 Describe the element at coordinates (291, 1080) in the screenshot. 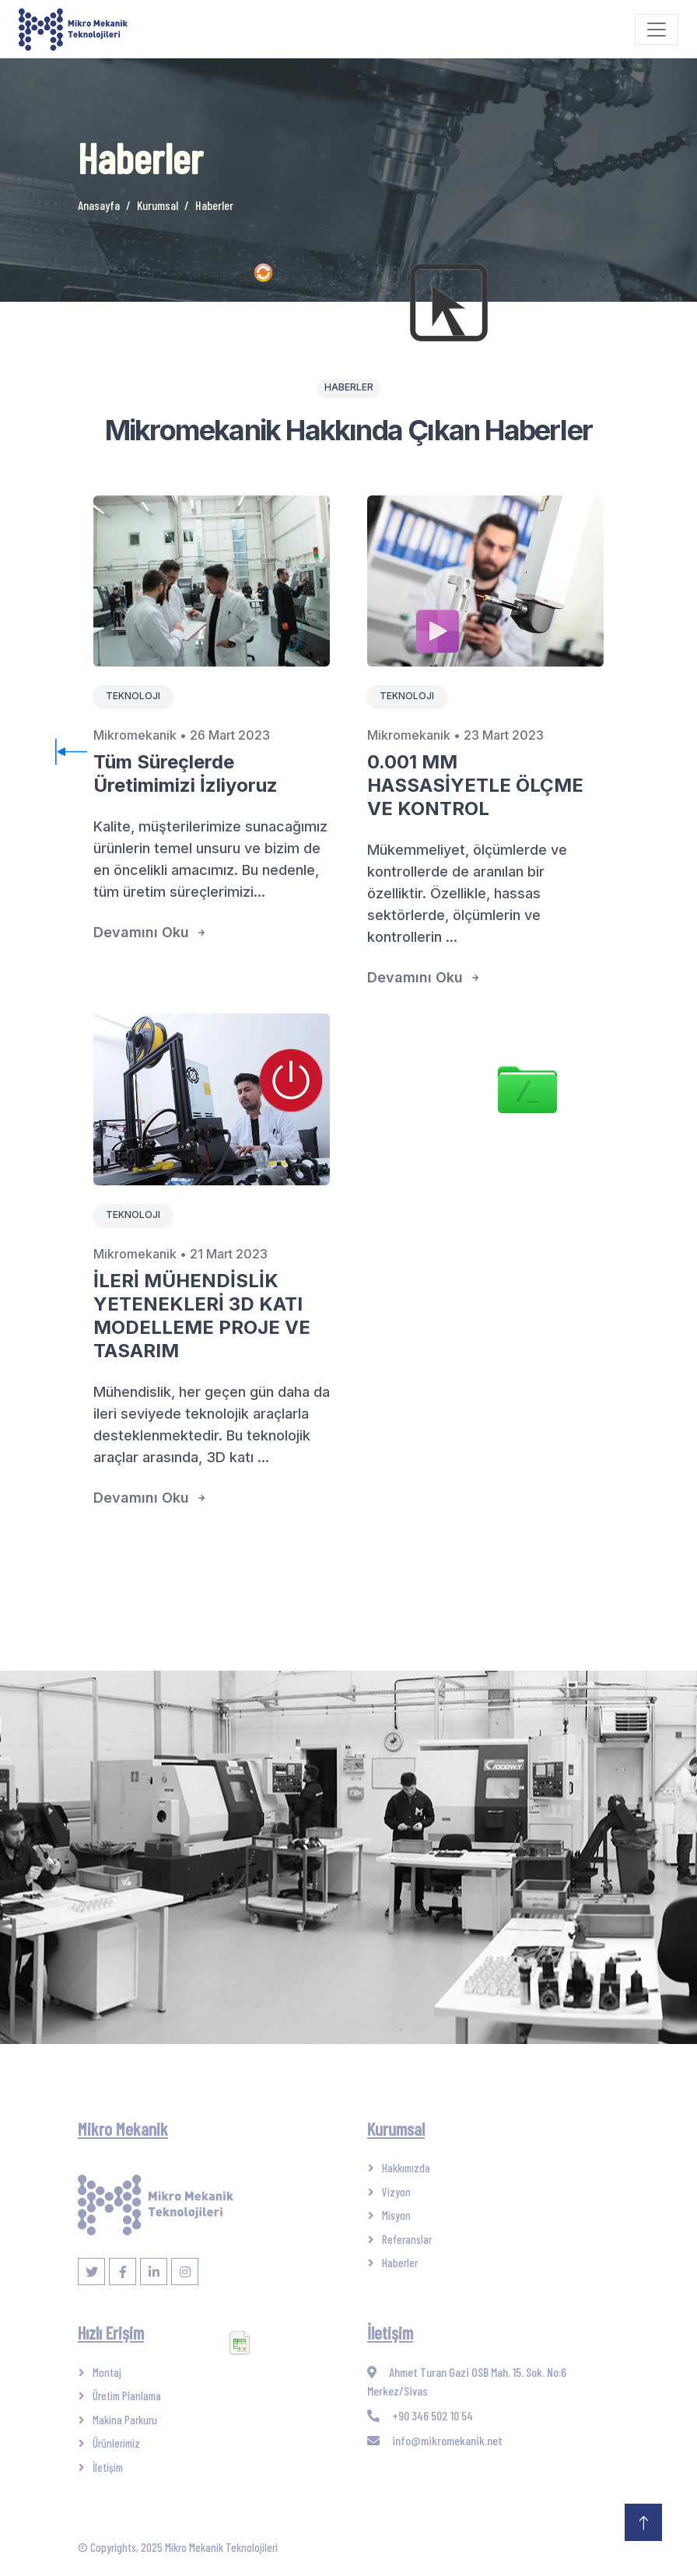

I see `shut down or power off the system` at that location.